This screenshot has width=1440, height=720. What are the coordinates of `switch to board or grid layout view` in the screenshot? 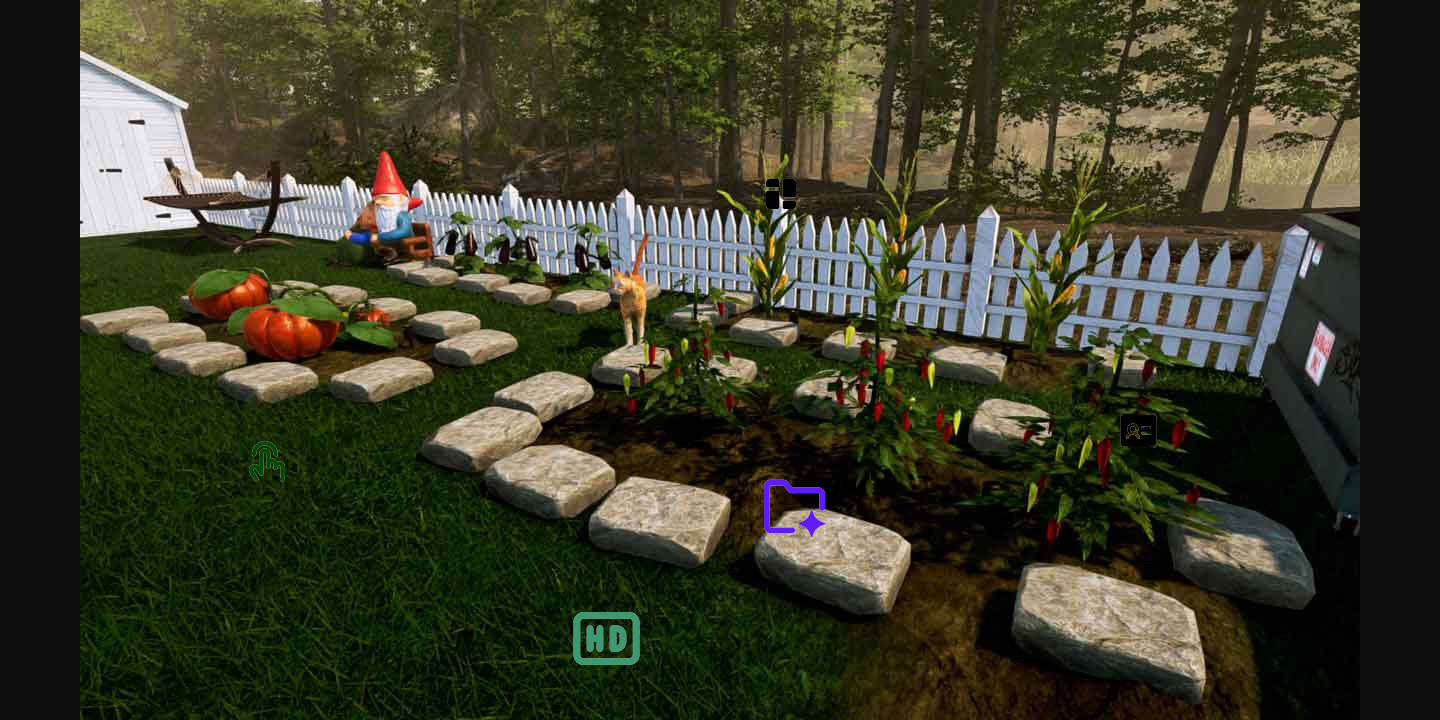 It's located at (781, 194).